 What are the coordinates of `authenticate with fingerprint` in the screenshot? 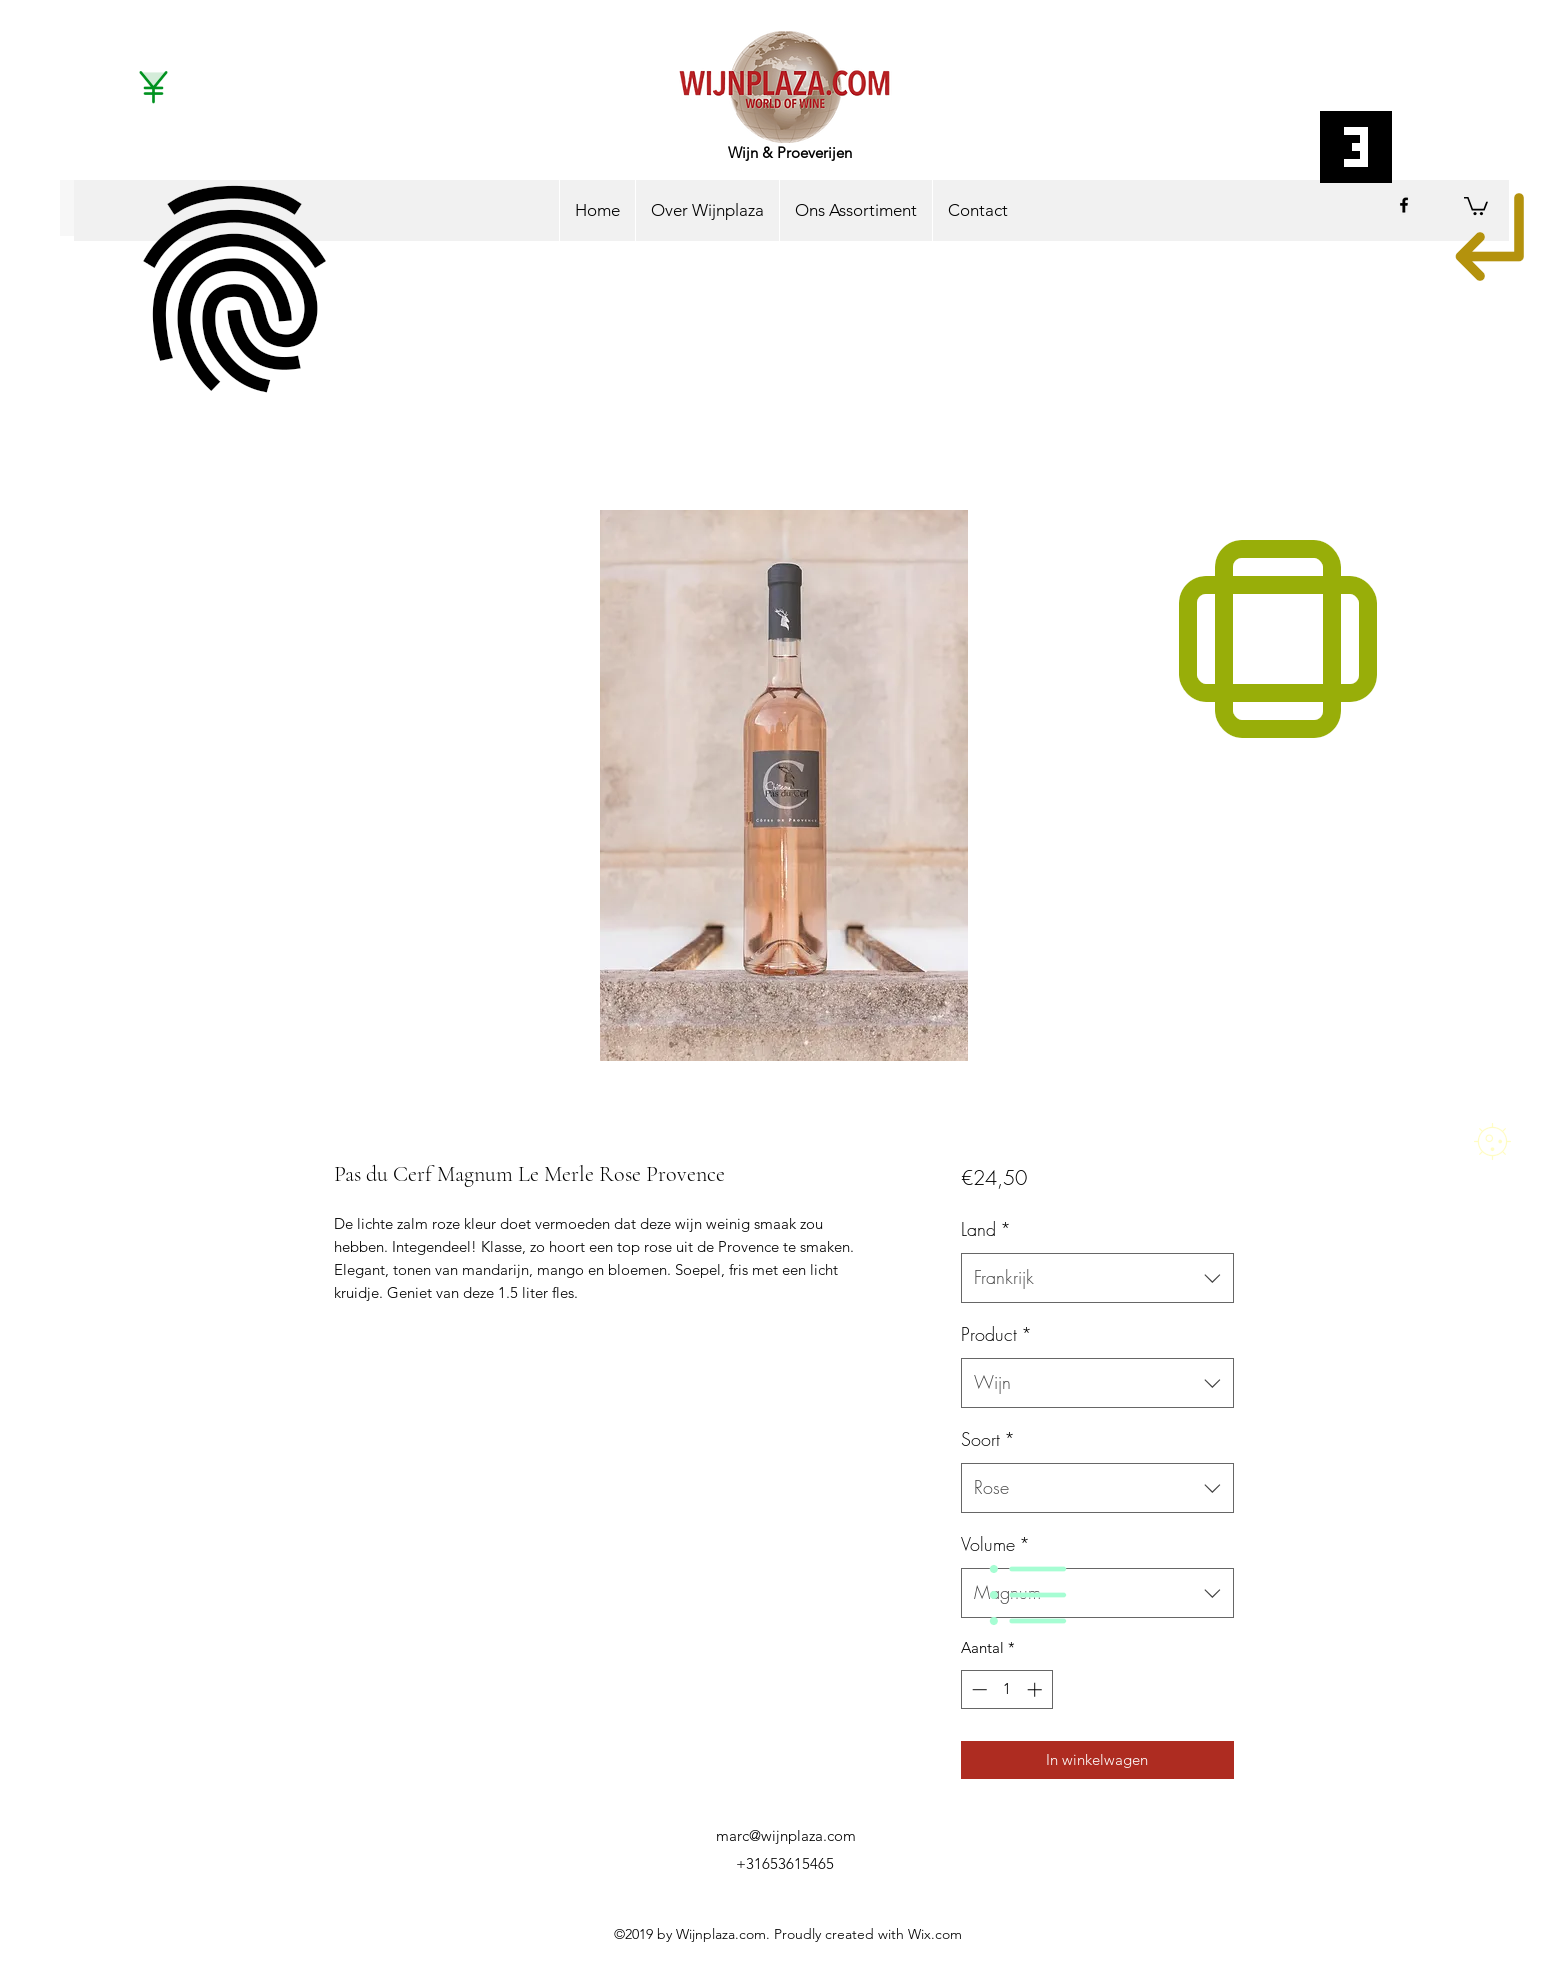 It's located at (234, 288).